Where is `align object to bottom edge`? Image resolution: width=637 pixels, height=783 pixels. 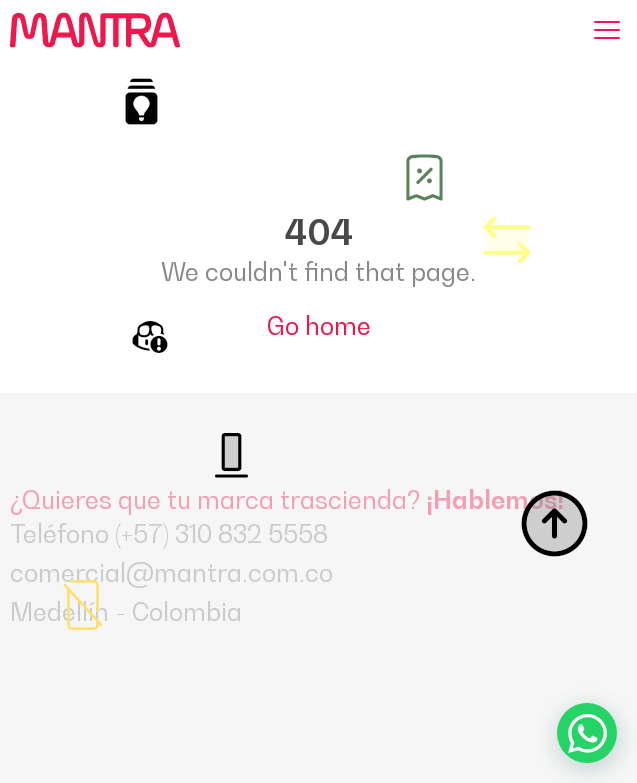 align object to bottom edge is located at coordinates (231, 454).